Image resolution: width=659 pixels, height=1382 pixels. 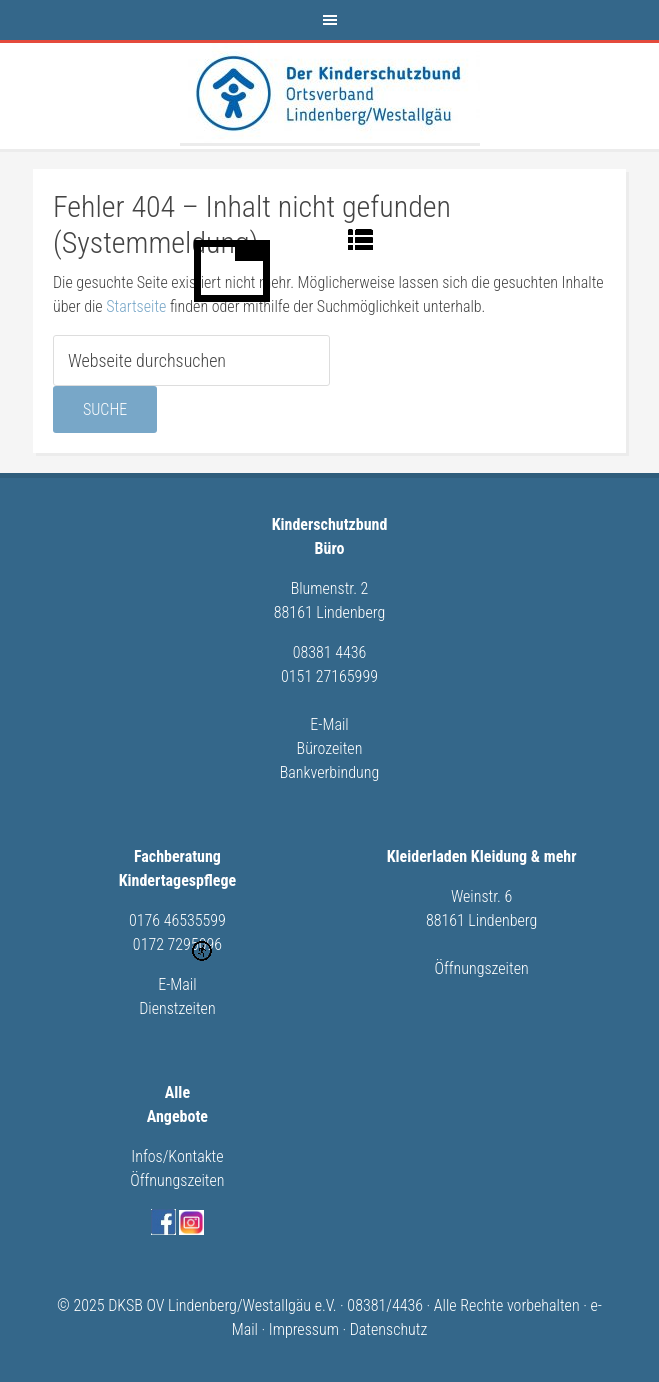 What do you see at coordinates (361, 240) in the screenshot?
I see `switch to list view` at bounding box center [361, 240].